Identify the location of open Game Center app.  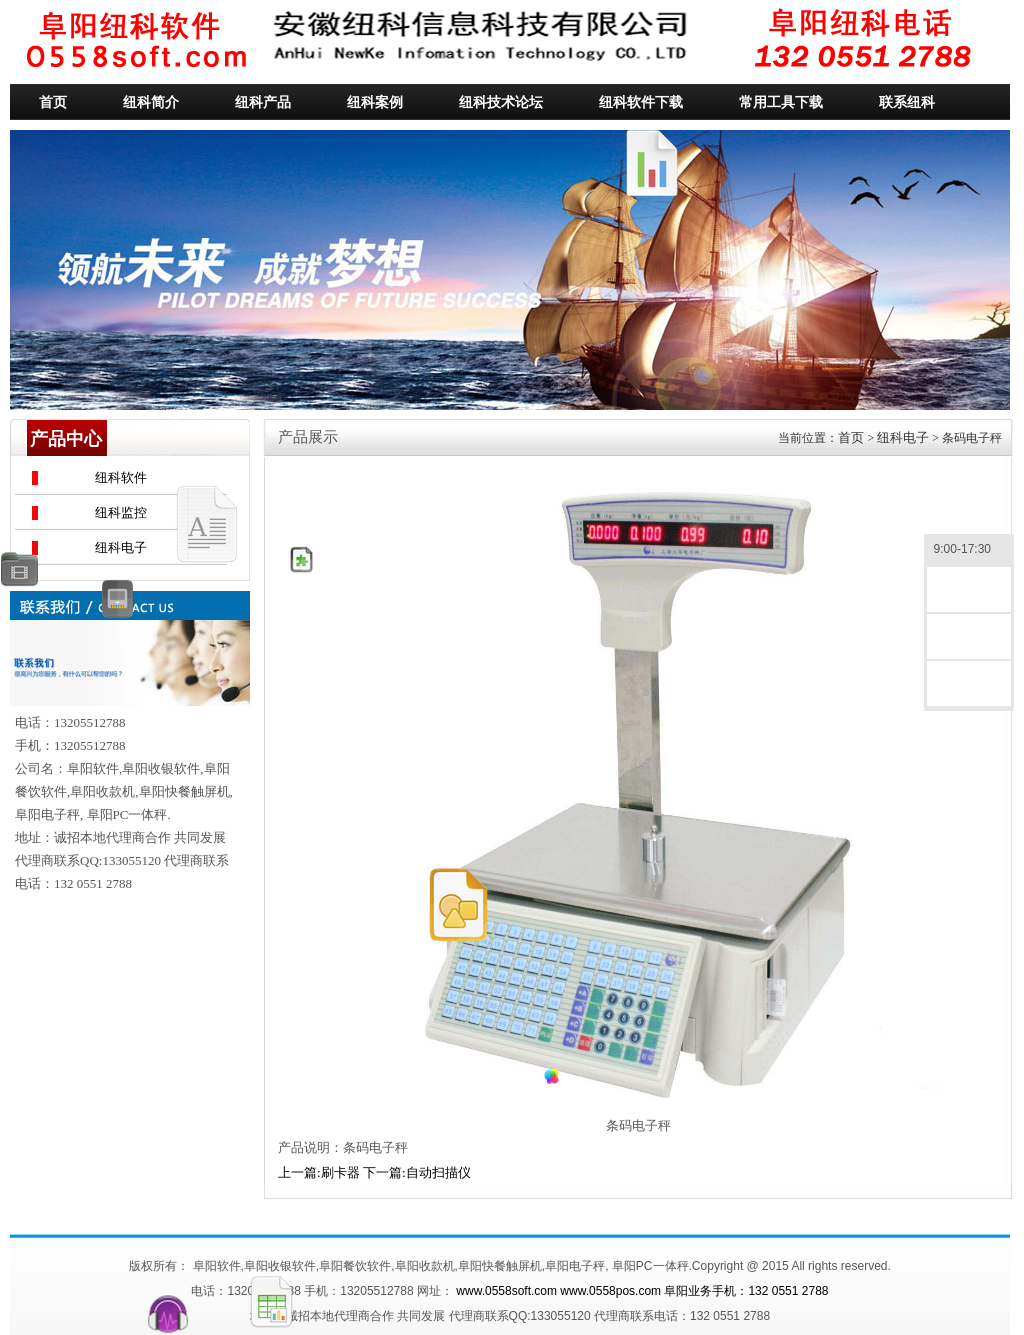
(551, 1076).